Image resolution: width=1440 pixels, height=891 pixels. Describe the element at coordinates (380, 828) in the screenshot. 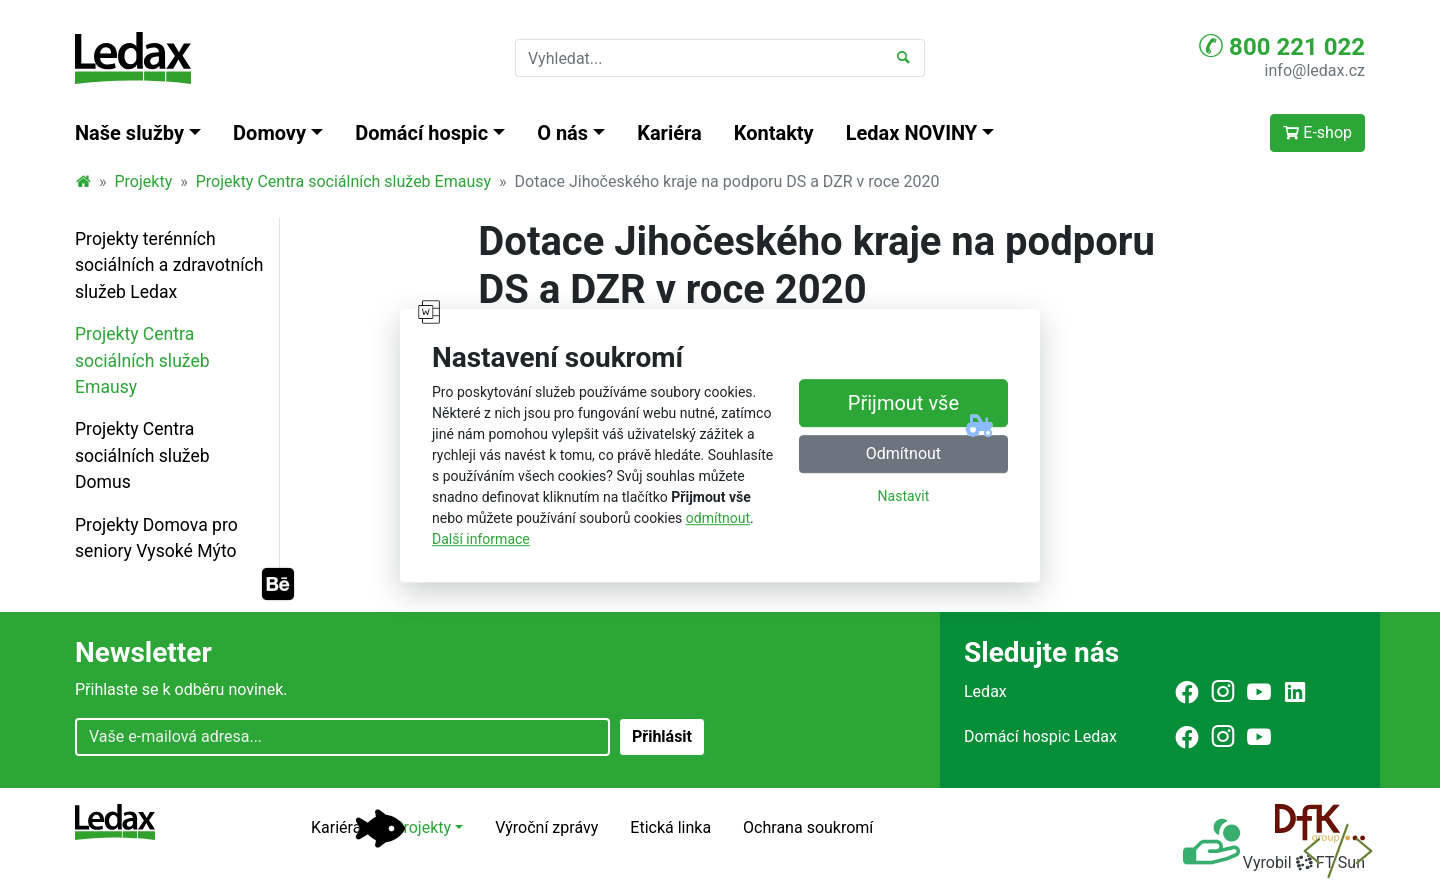

I see `indicates seafood or fish-related content` at that location.